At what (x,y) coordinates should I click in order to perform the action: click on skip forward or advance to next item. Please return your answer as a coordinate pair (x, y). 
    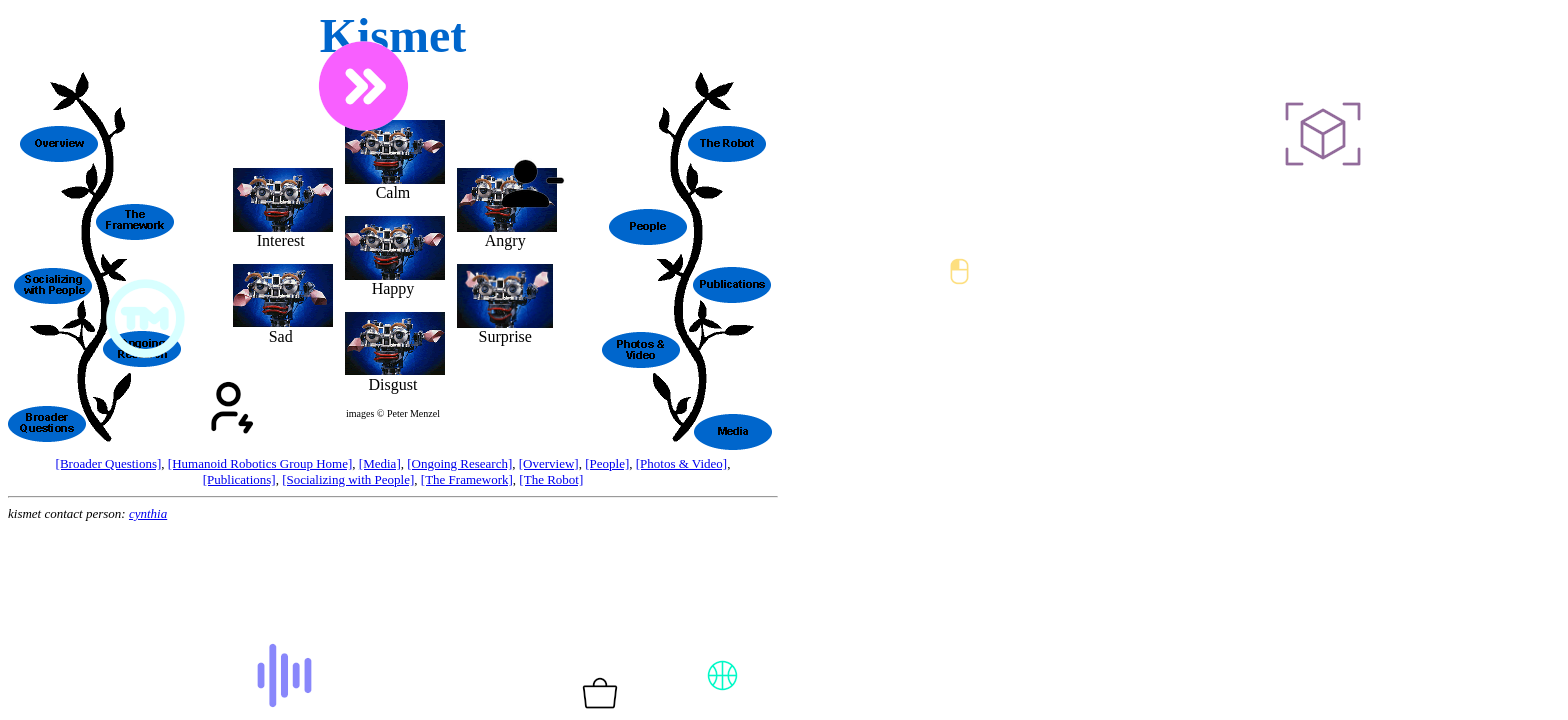
    Looking at the image, I should click on (363, 86).